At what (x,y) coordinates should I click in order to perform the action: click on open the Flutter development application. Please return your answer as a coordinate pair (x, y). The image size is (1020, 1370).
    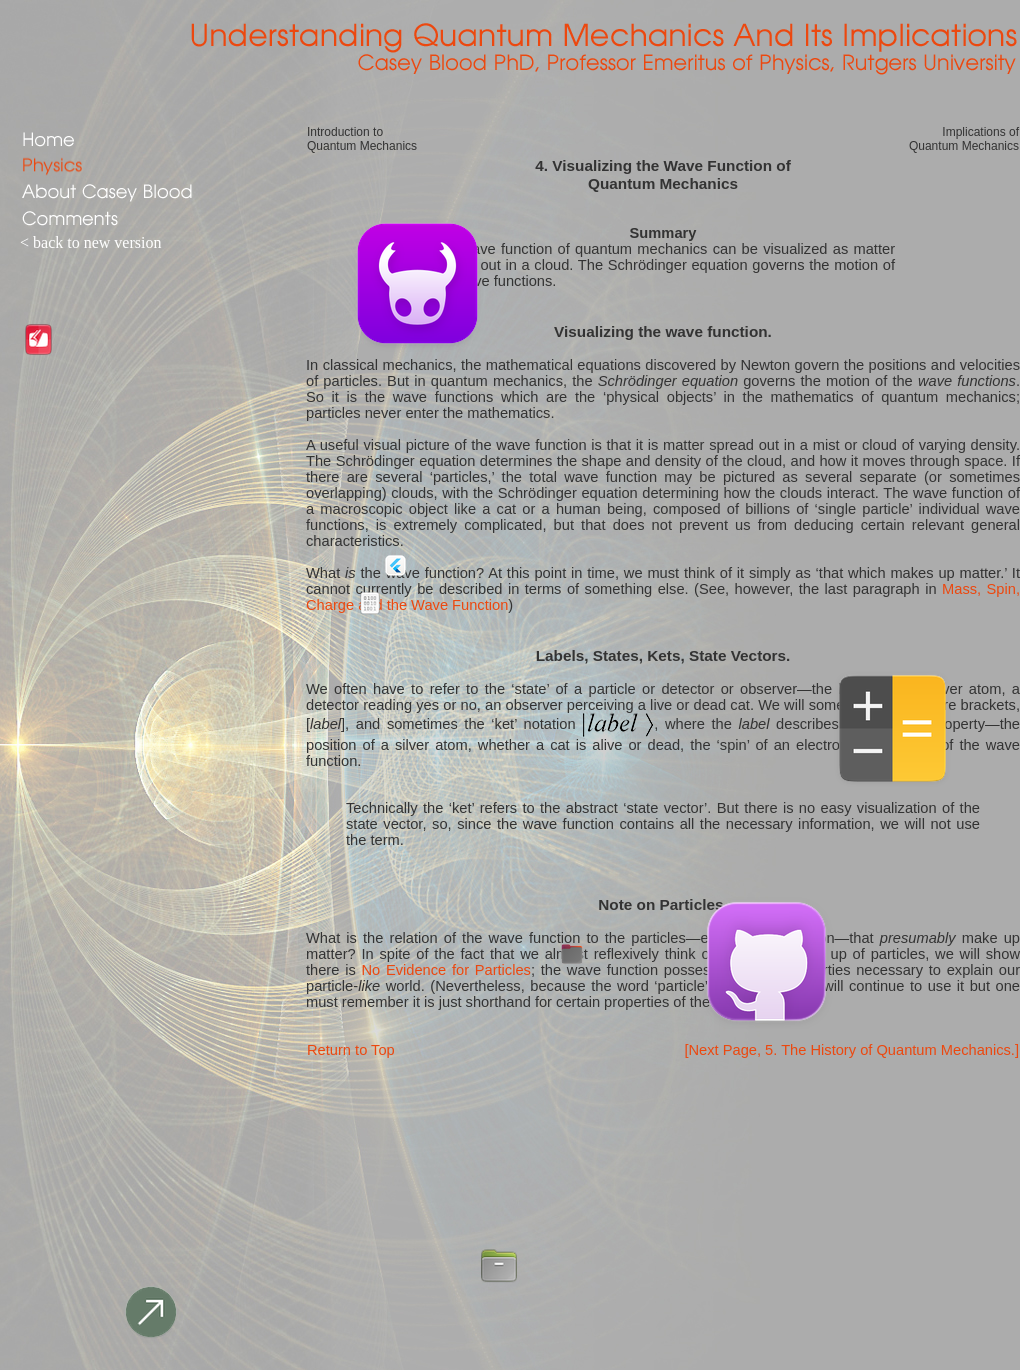
    Looking at the image, I should click on (395, 565).